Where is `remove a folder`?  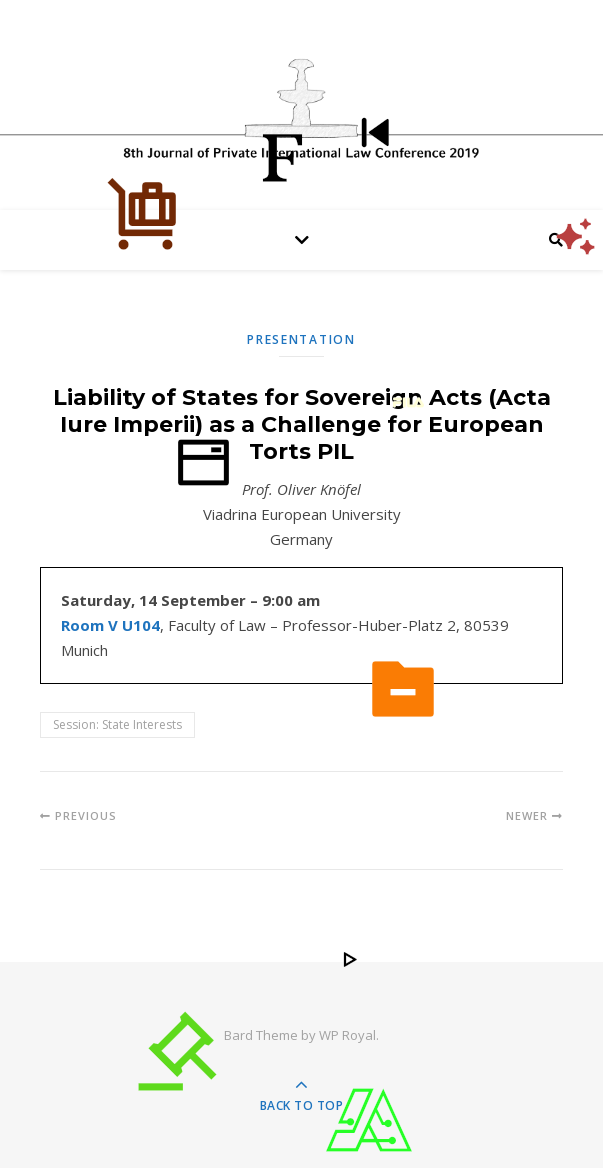 remove a folder is located at coordinates (403, 689).